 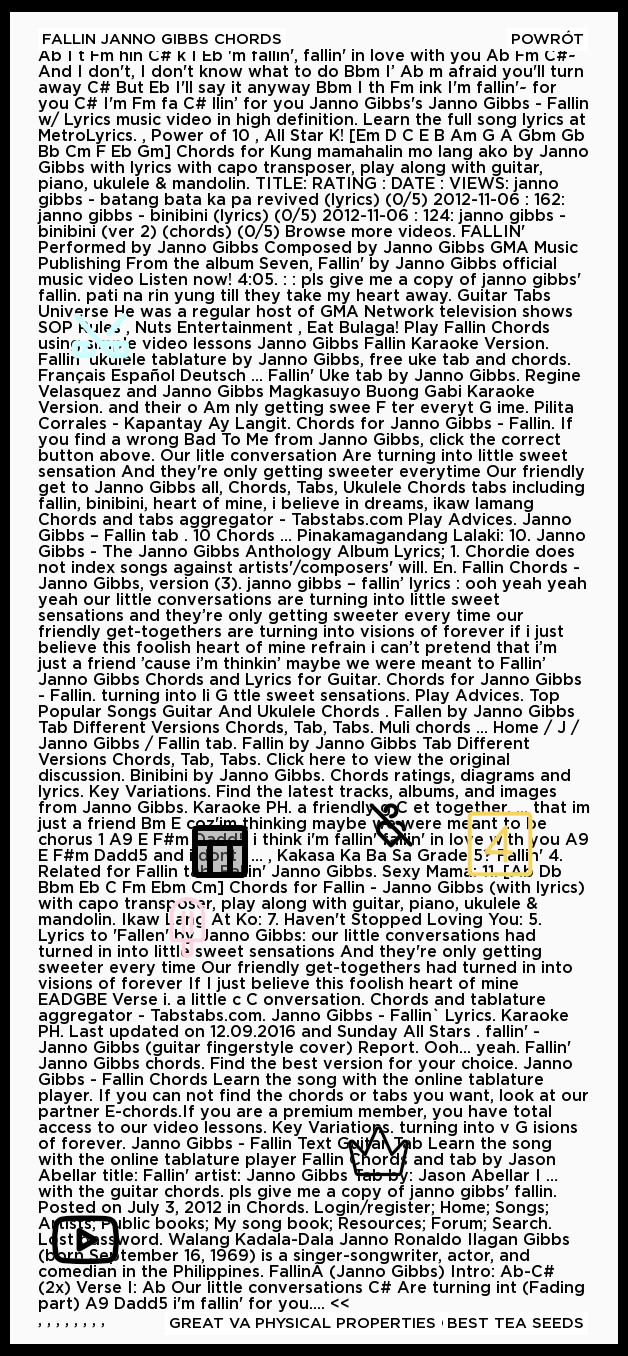 What do you see at coordinates (187, 926) in the screenshot?
I see `browse frozen treats or dessert options` at bounding box center [187, 926].